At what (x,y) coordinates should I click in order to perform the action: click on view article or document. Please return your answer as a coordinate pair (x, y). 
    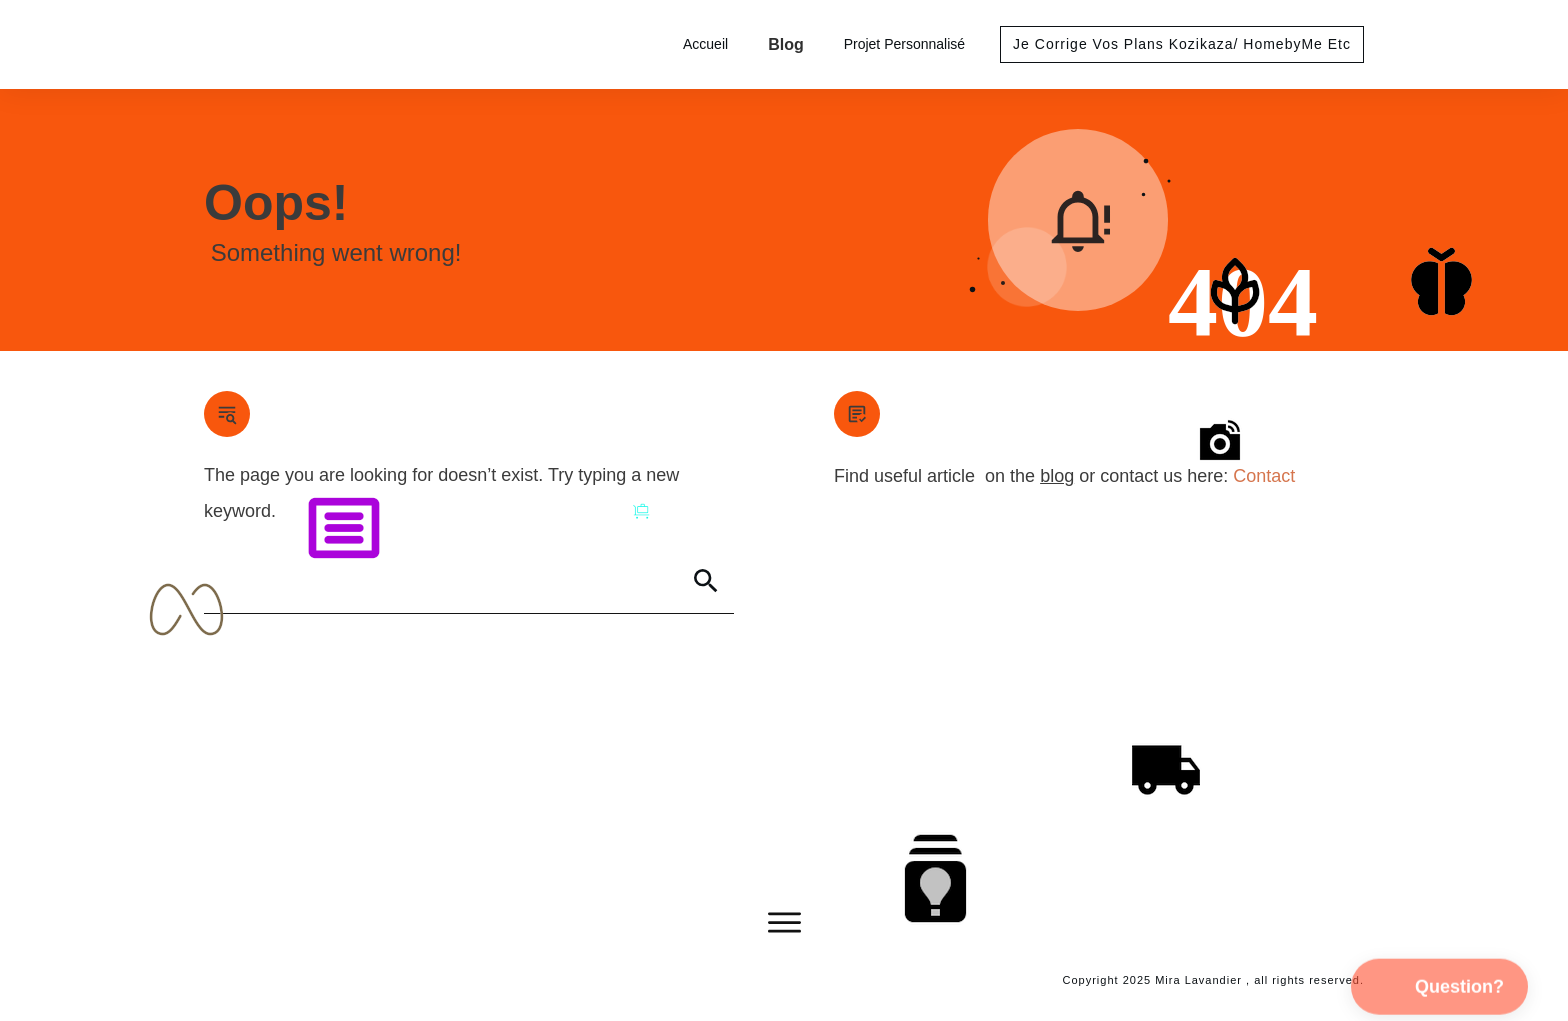
    Looking at the image, I should click on (344, 528).